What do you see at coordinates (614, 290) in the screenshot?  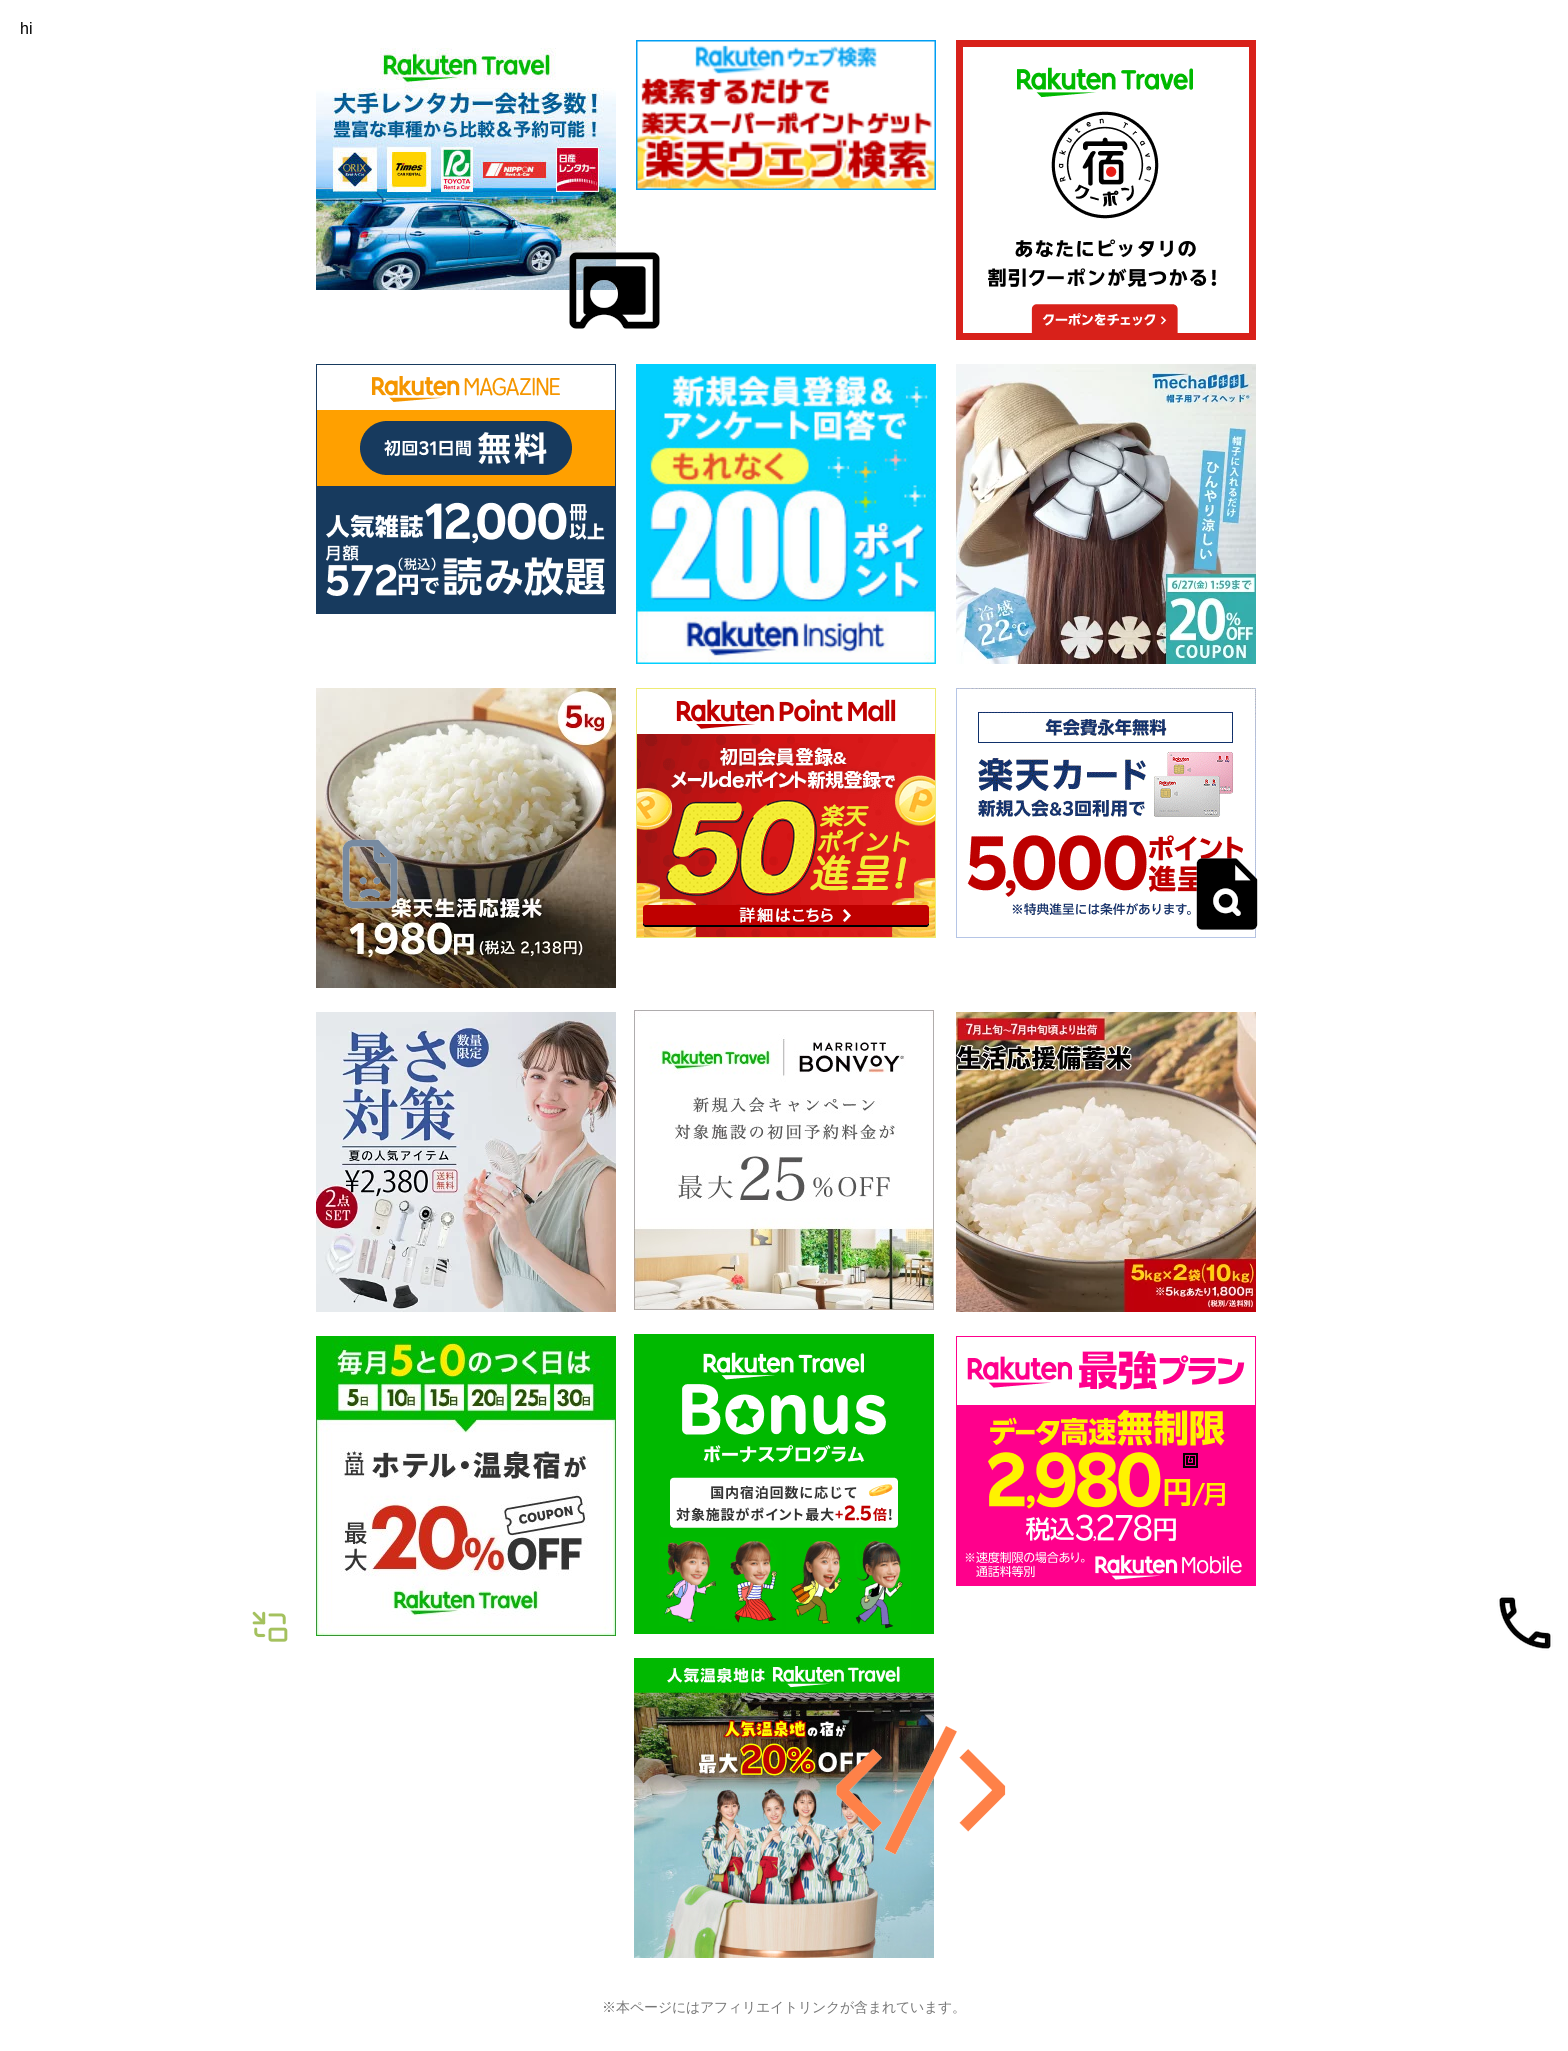 I see `access teaching or presentation mode` at bounding box center [614, 290].